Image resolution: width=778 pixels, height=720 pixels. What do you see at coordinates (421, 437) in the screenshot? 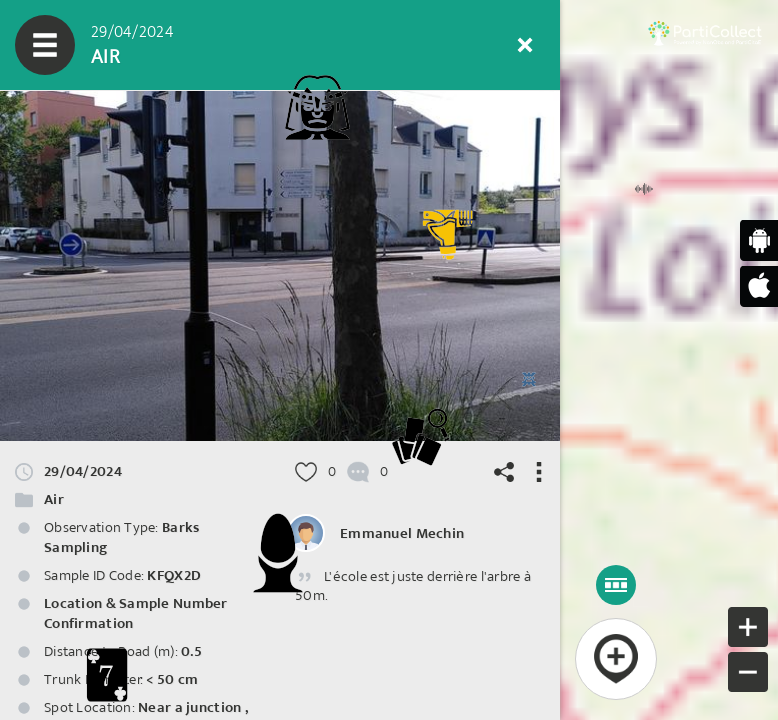
I see `select a card from your hand` at bounding box center [421, 437].